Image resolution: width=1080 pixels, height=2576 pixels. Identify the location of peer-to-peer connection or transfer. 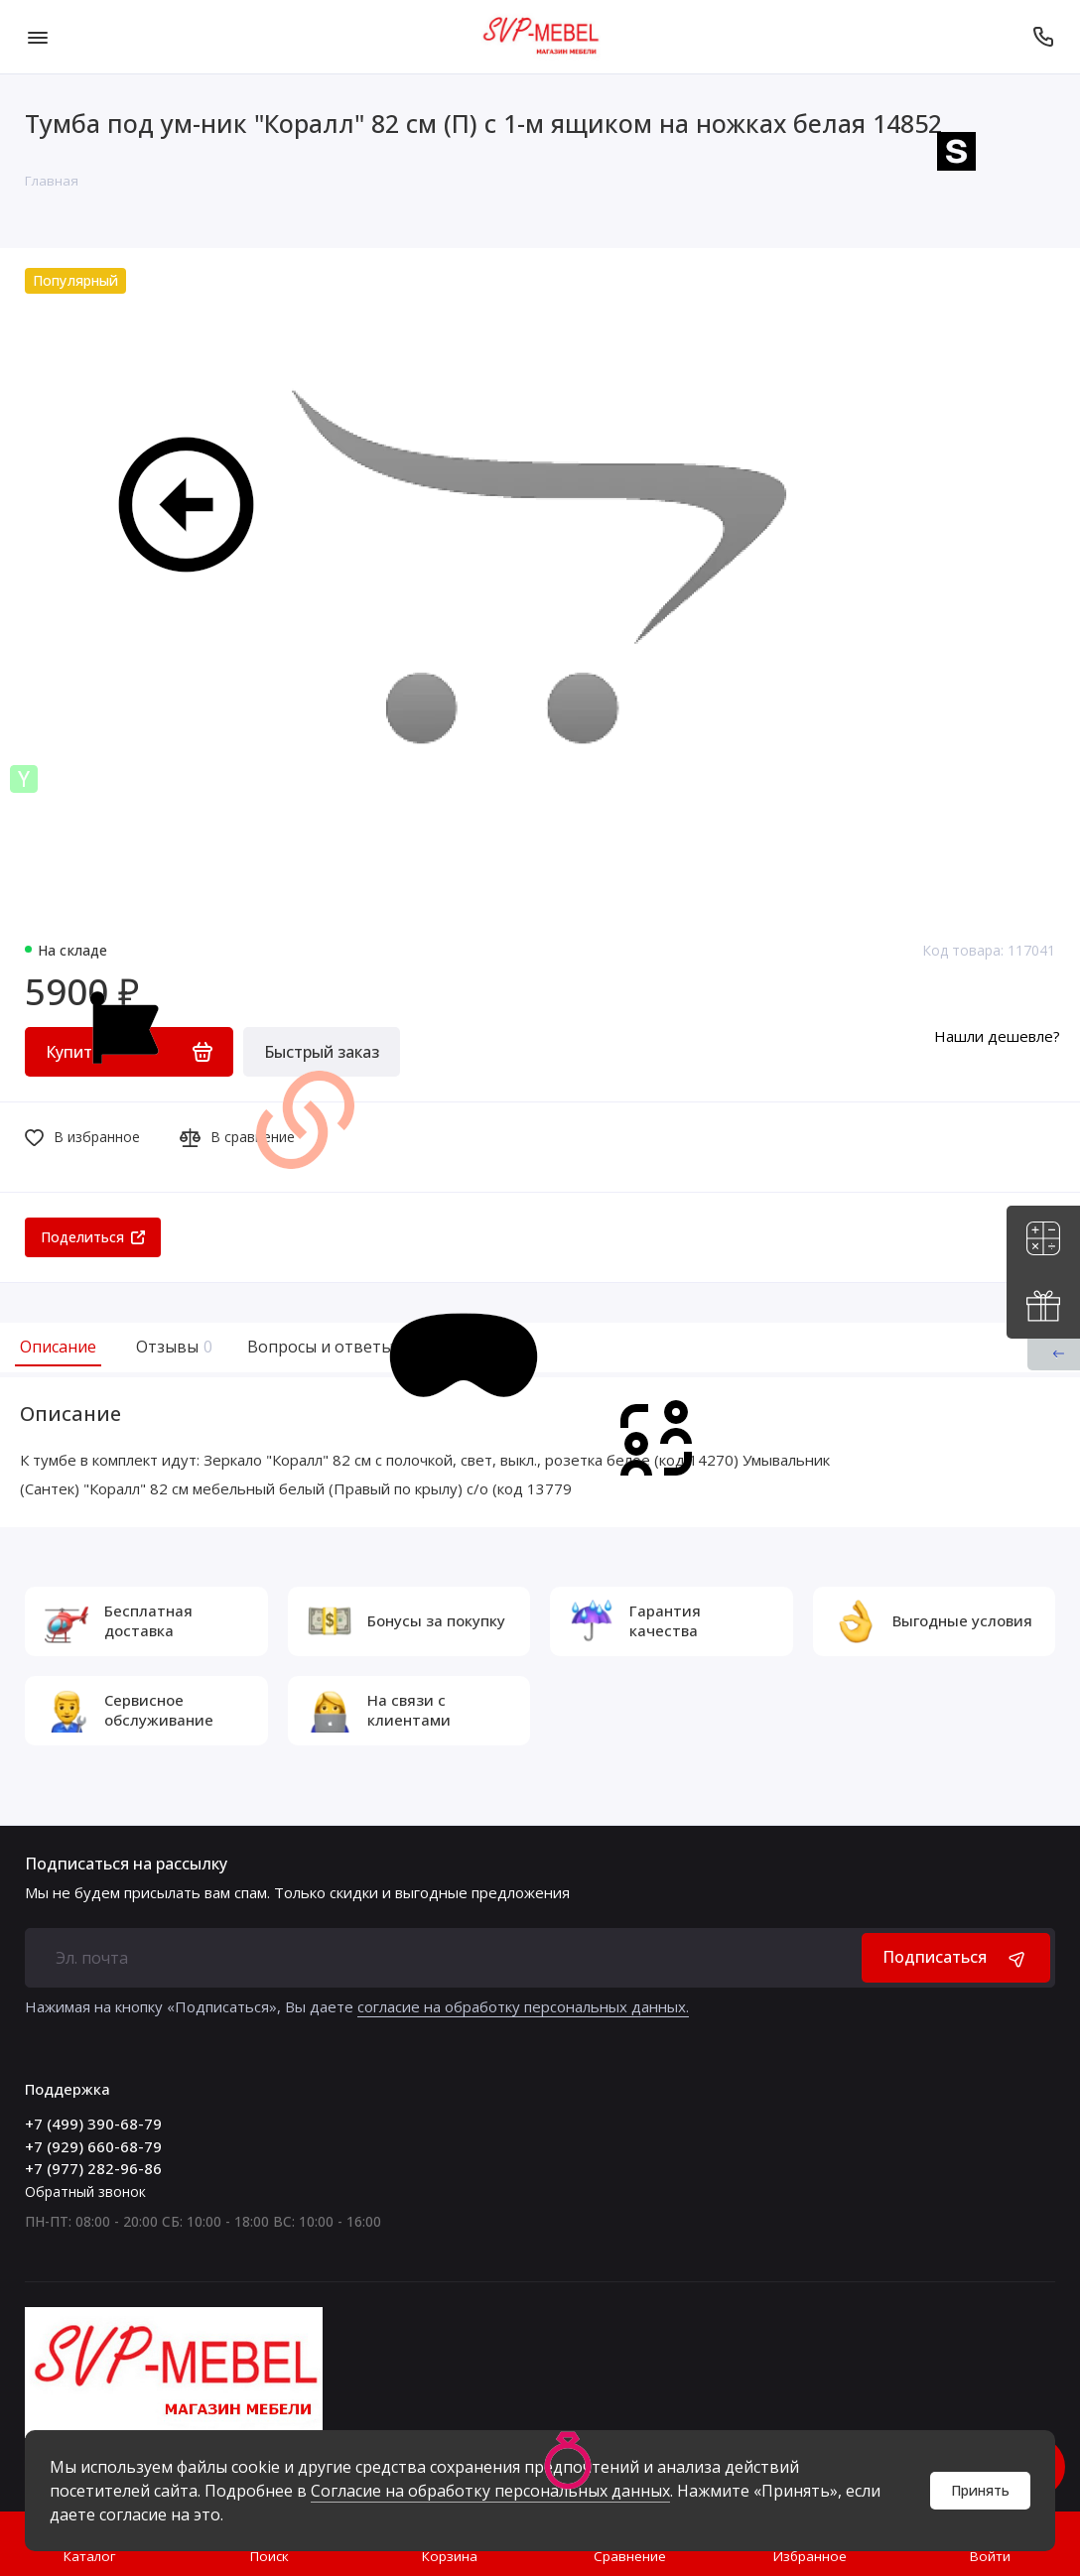
(656, 1440).